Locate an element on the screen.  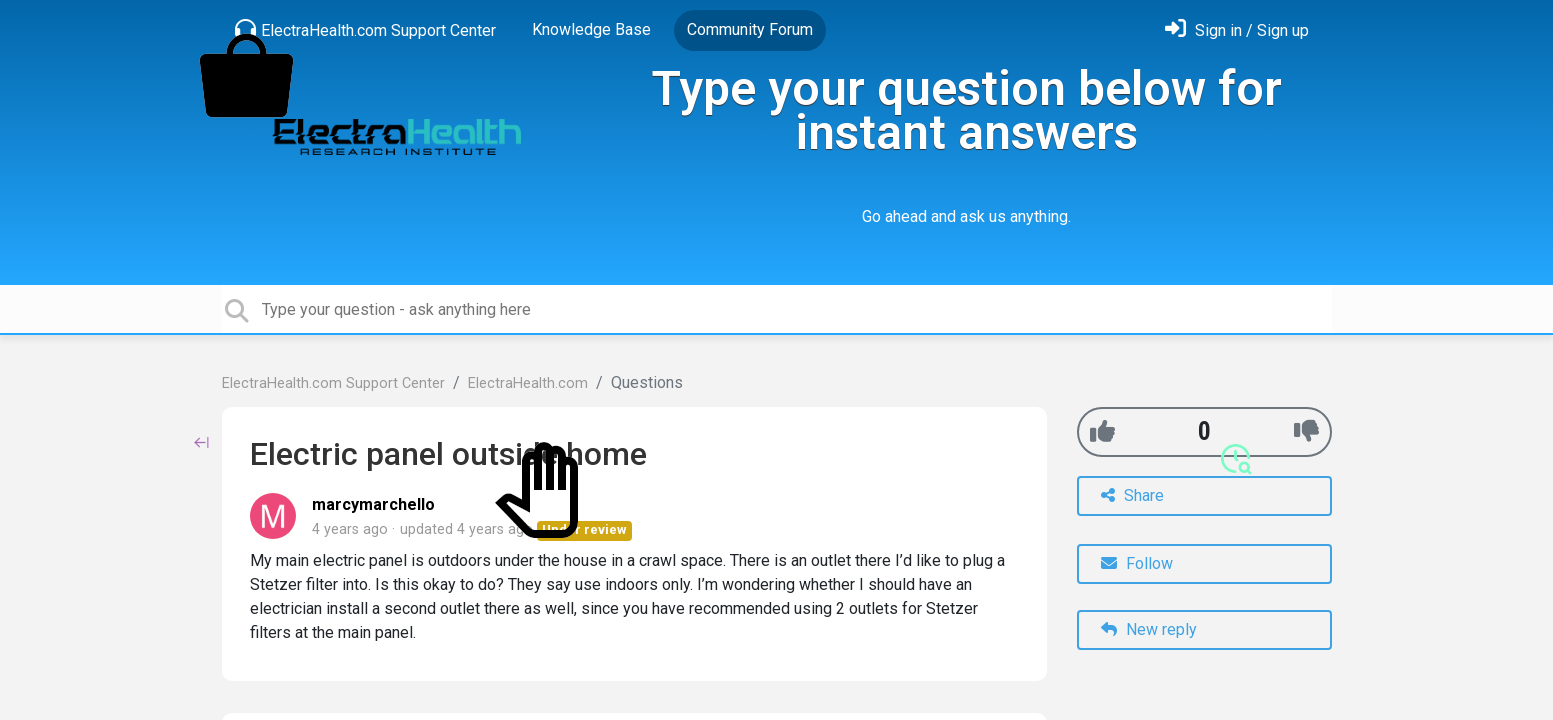
navigate back to previous screen is located at coordinates (201, 442).